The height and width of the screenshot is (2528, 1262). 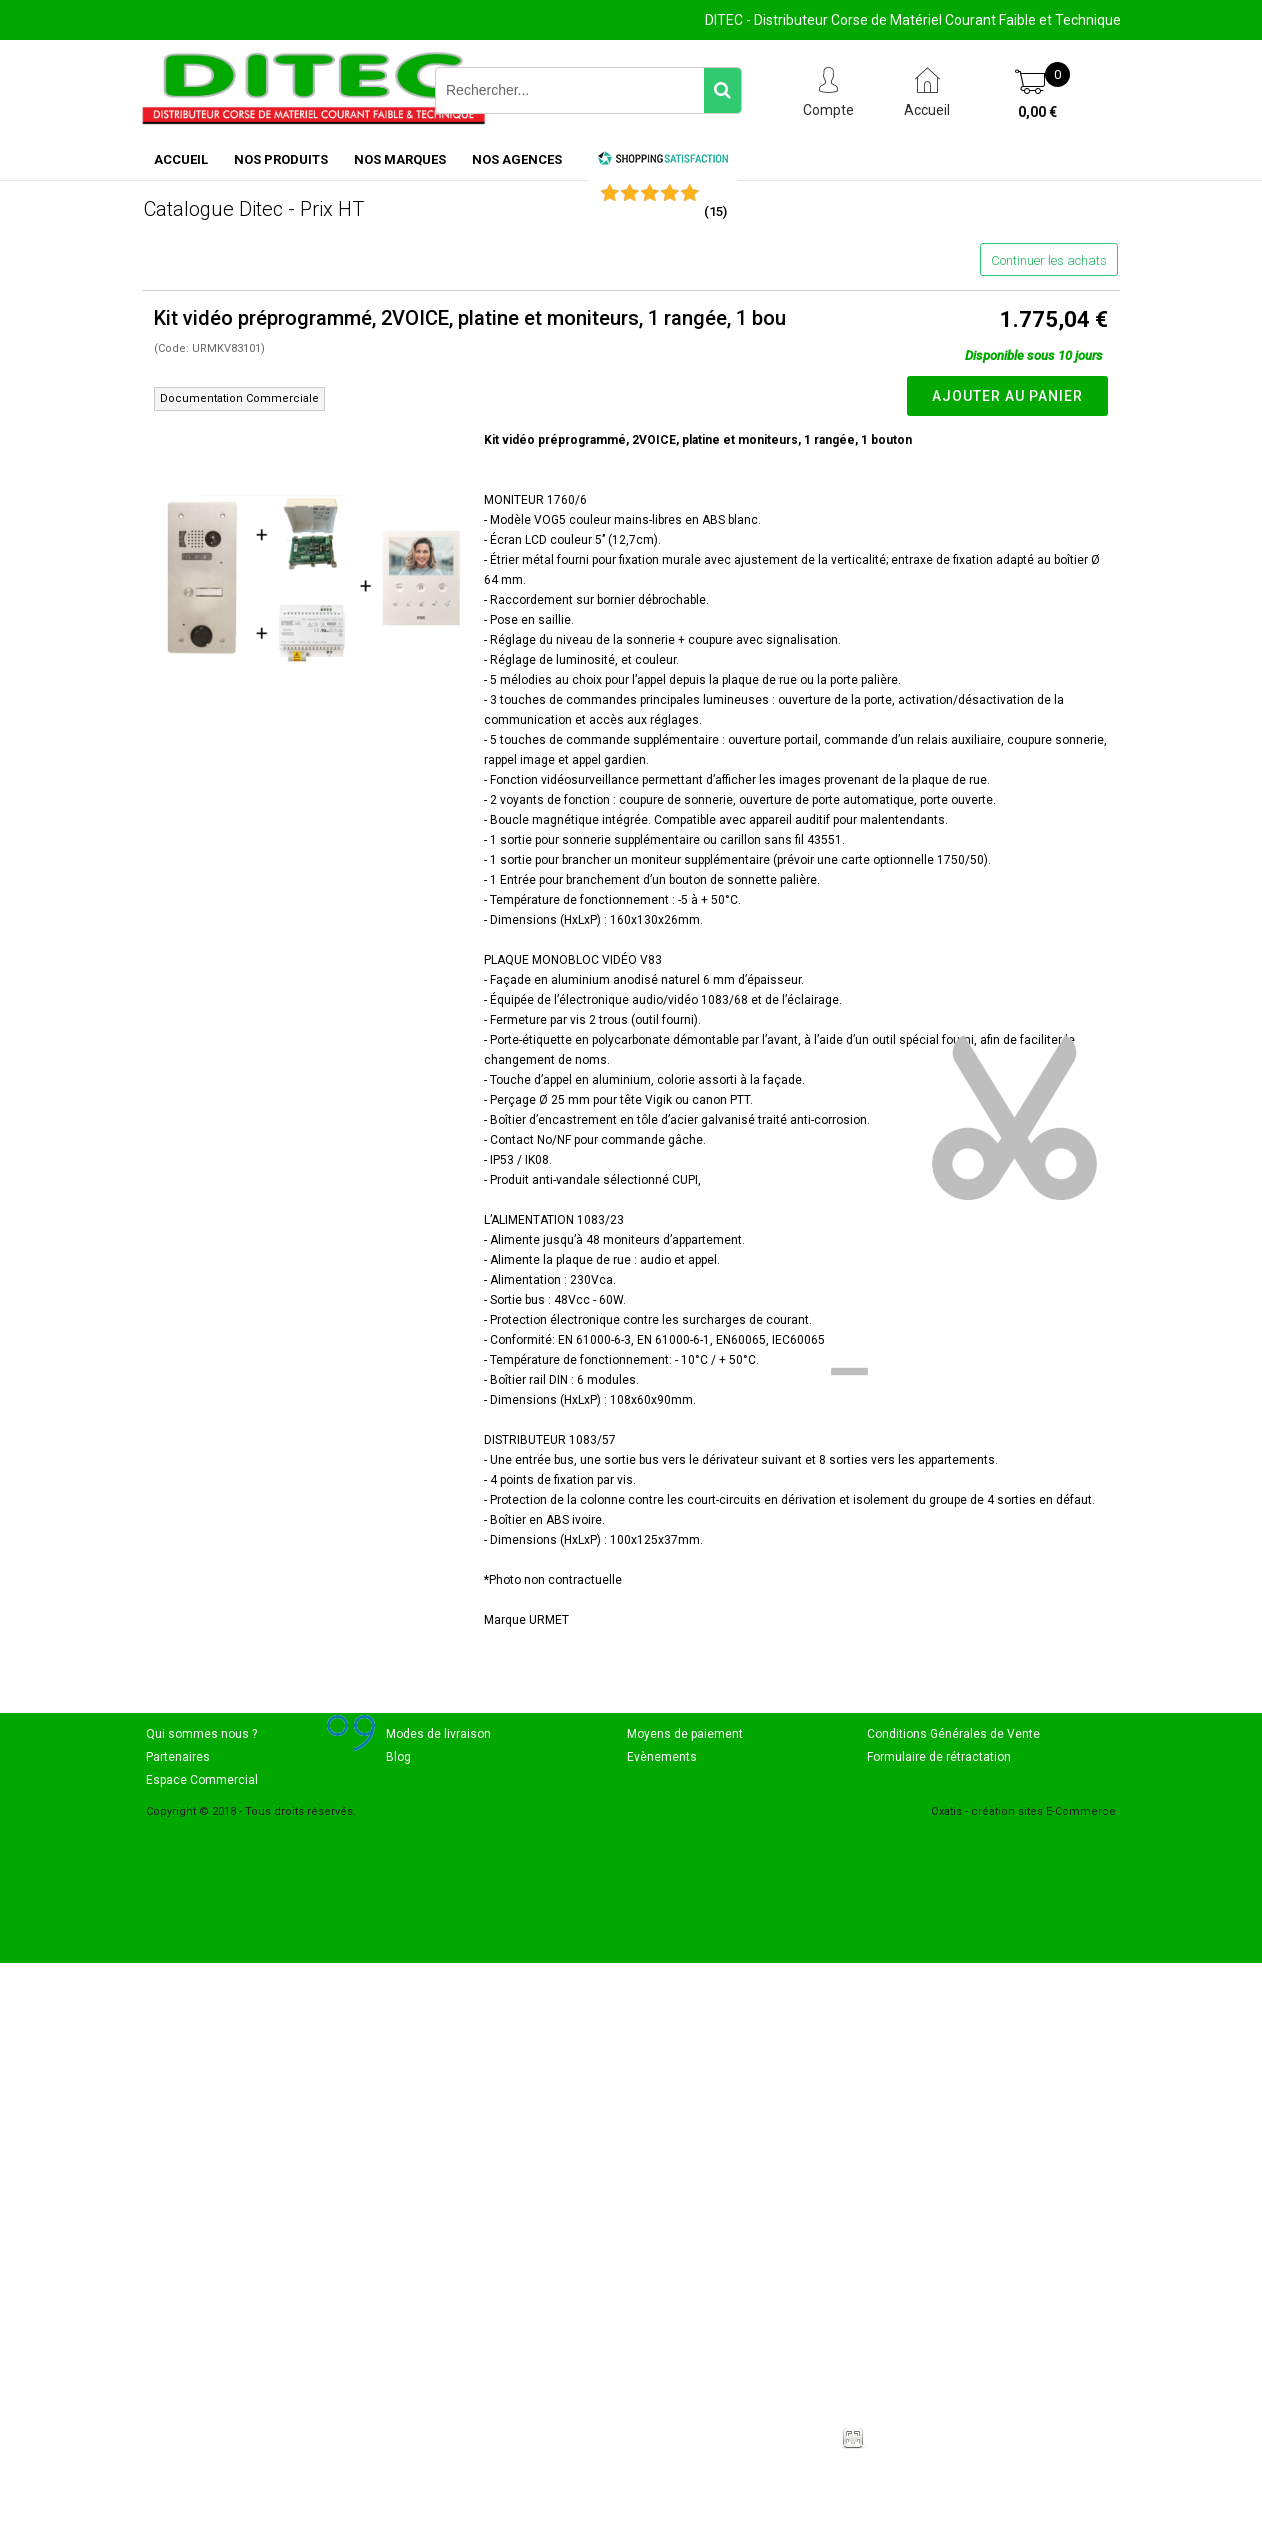 What do you see at coordinates (351, 1733) in the screenshot?
I see `indicates punctuation input mode is active in fcitx` at bounding box center [351, 1733].